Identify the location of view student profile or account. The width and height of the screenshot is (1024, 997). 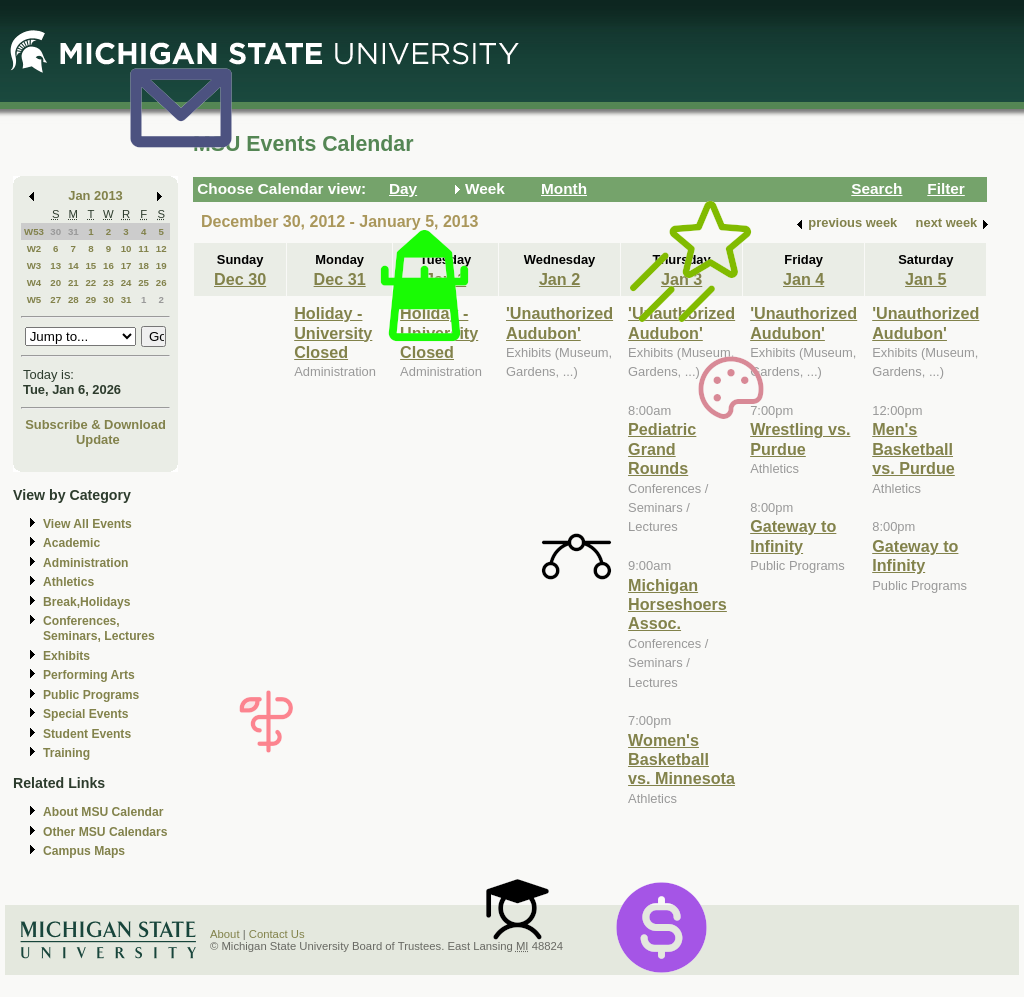
(517, 910).